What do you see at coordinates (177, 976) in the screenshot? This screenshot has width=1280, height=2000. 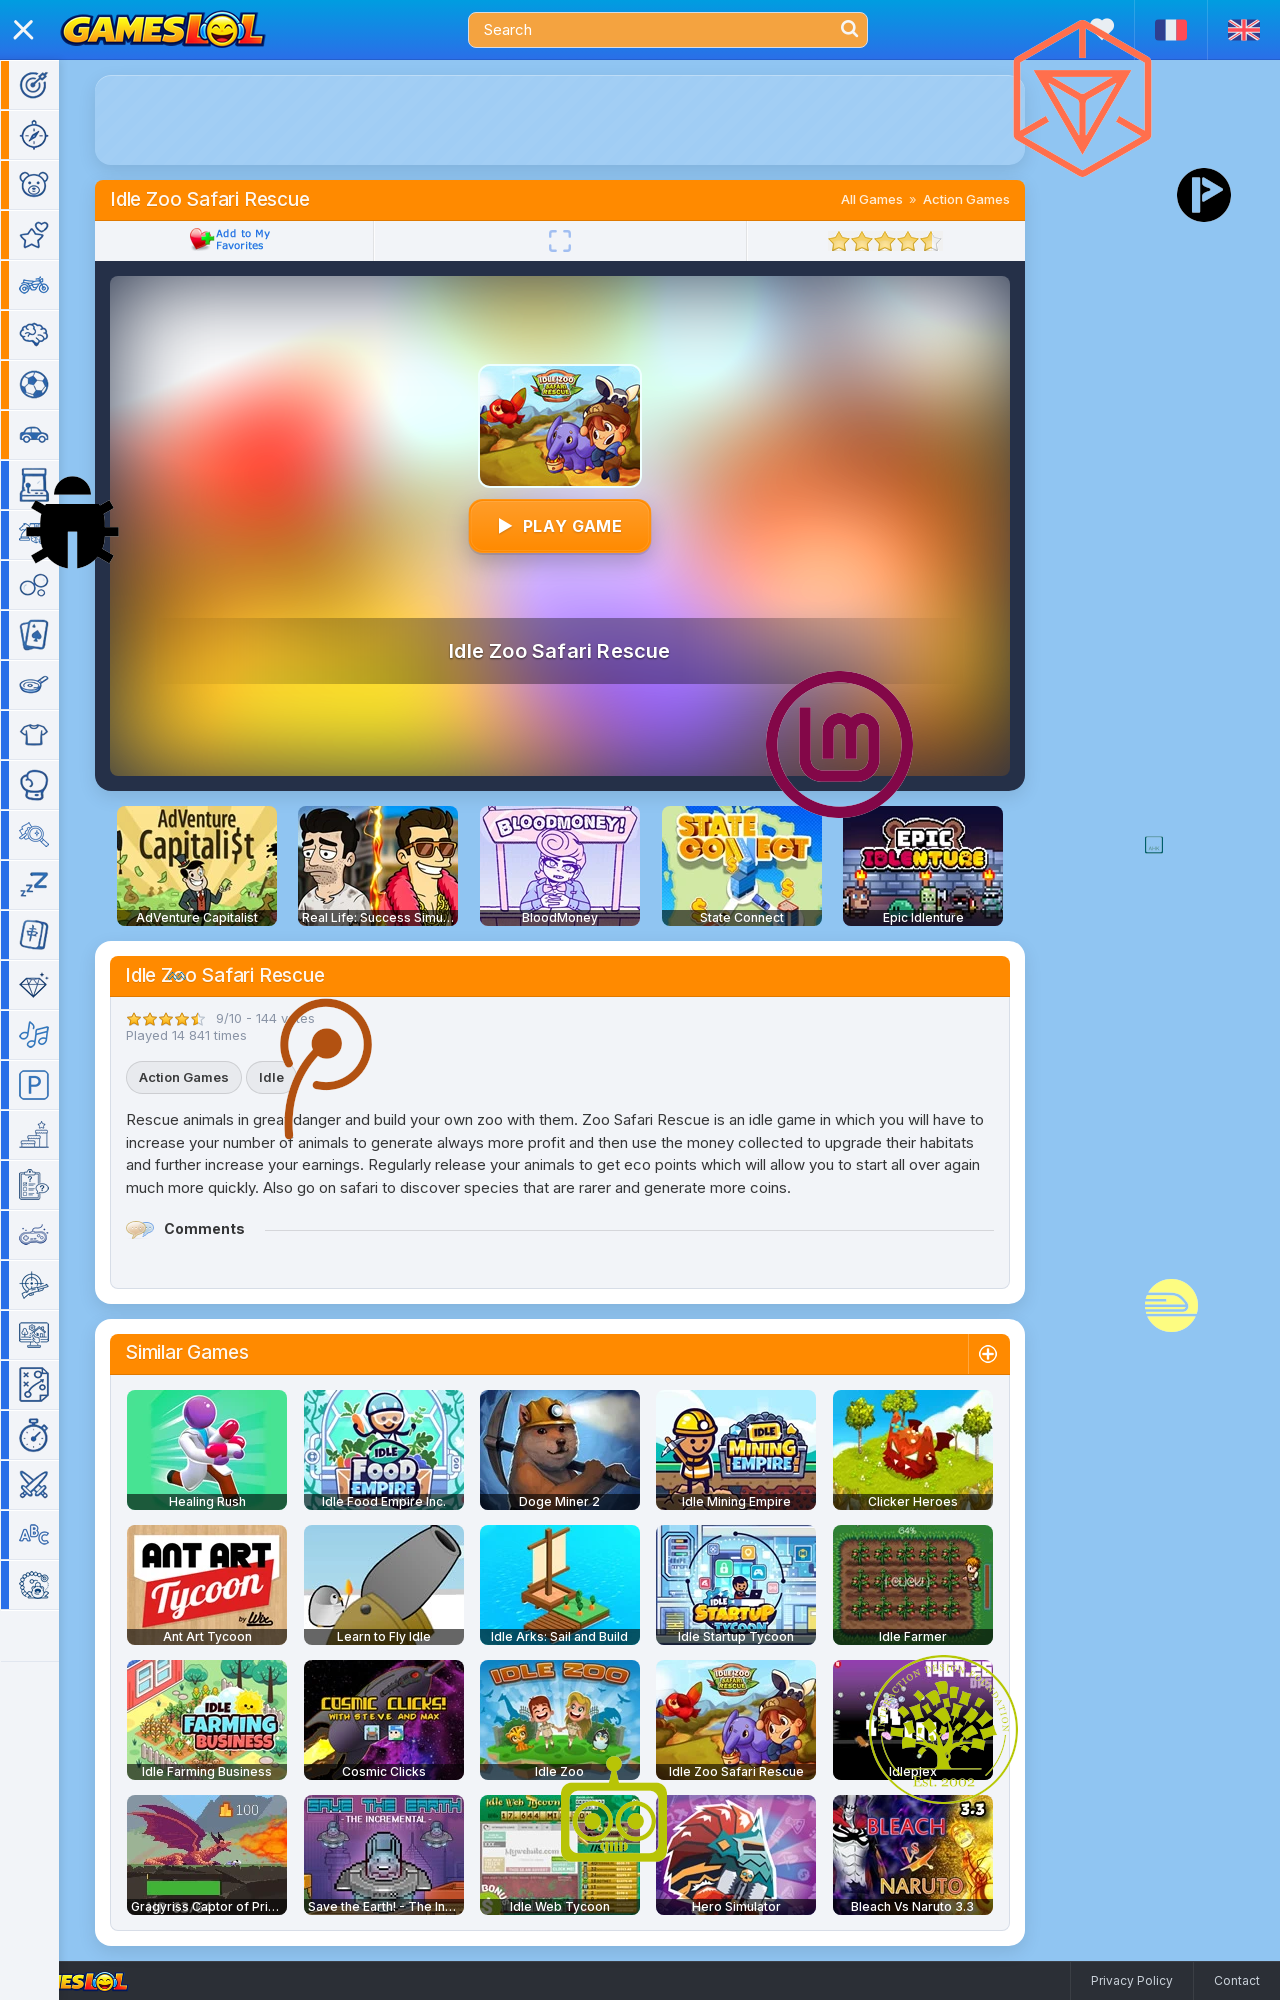 I see `momenteo app logo` at bounding box center [177, 976].